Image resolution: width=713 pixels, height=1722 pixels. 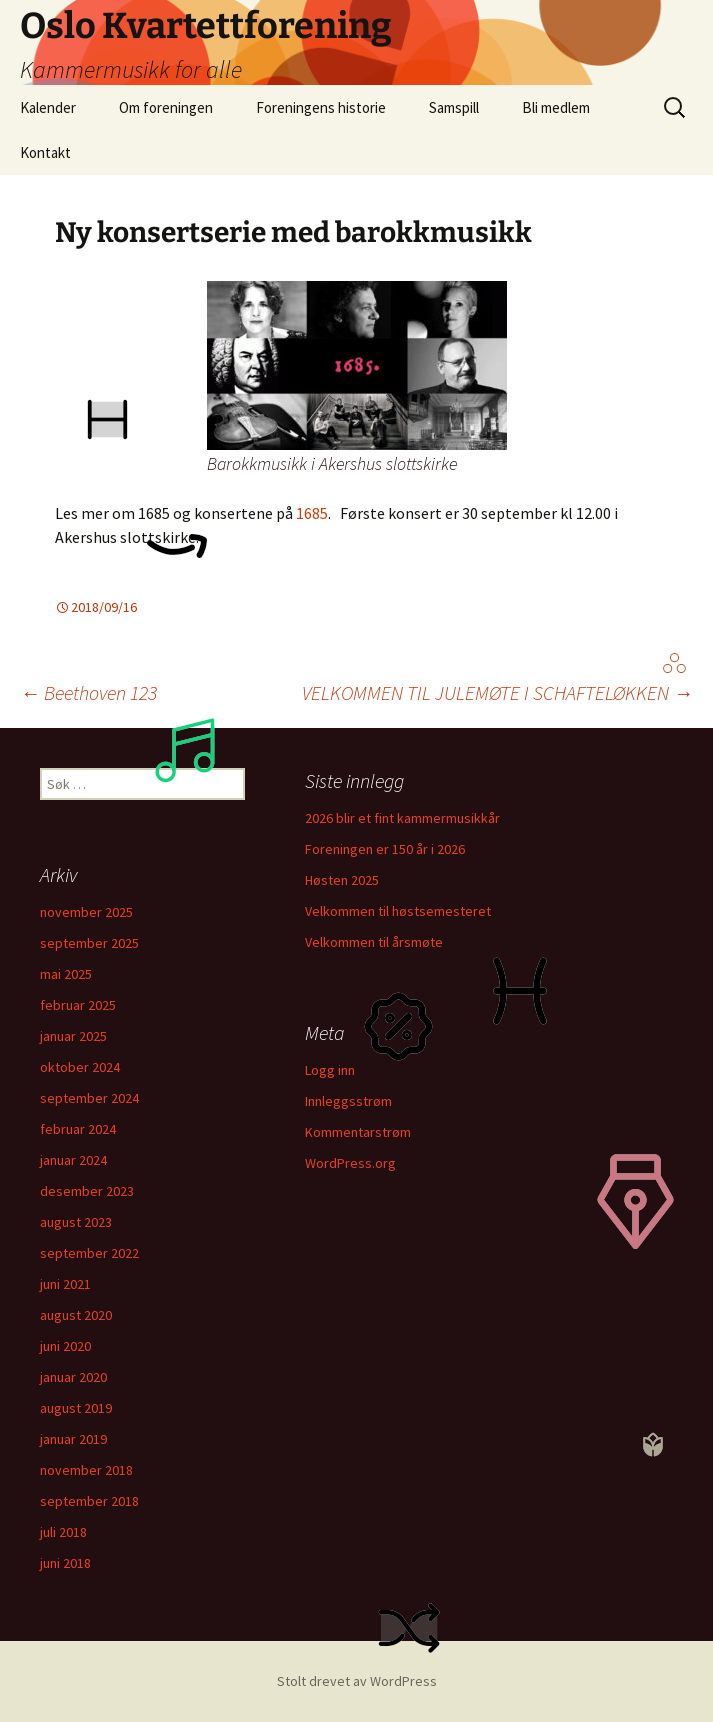 I want to click on format text as a heading, so click(x=107, y=419).